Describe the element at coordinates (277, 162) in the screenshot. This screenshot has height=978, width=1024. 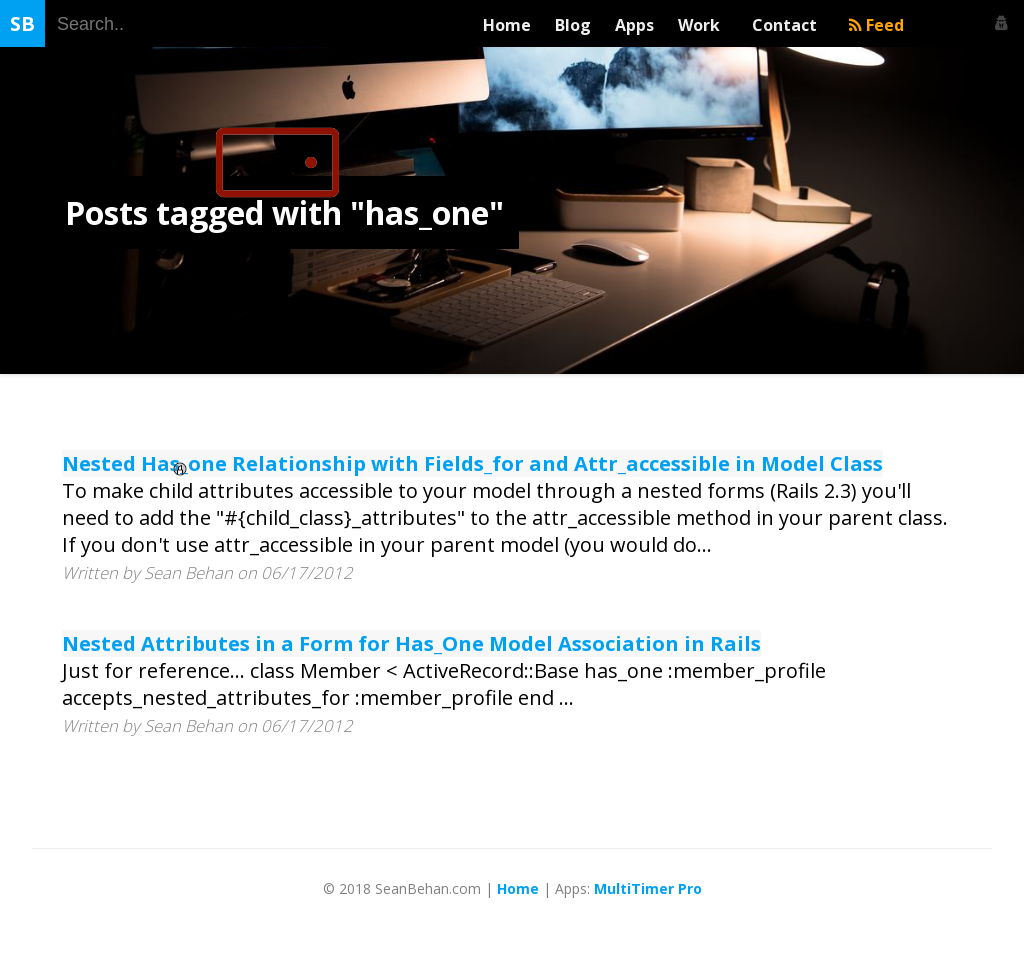
I see `access storage or disk drive settings` at that location.